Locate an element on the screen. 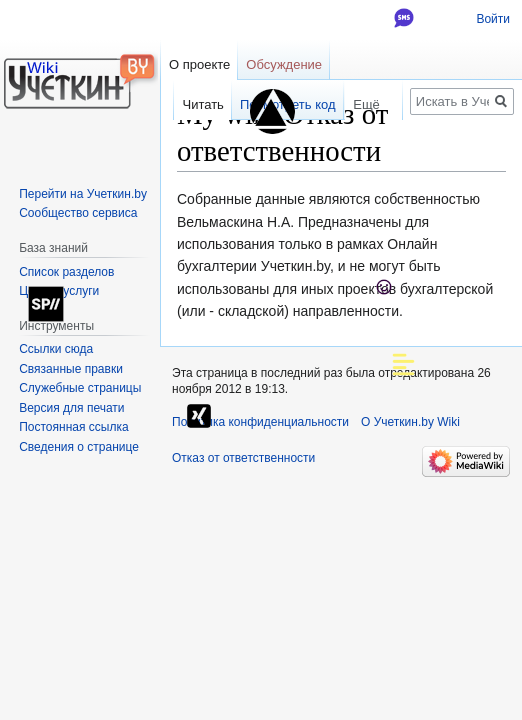 The width and height of the screenshot is (522, 720). open XING professional network app is located at coordinates (199, 416).